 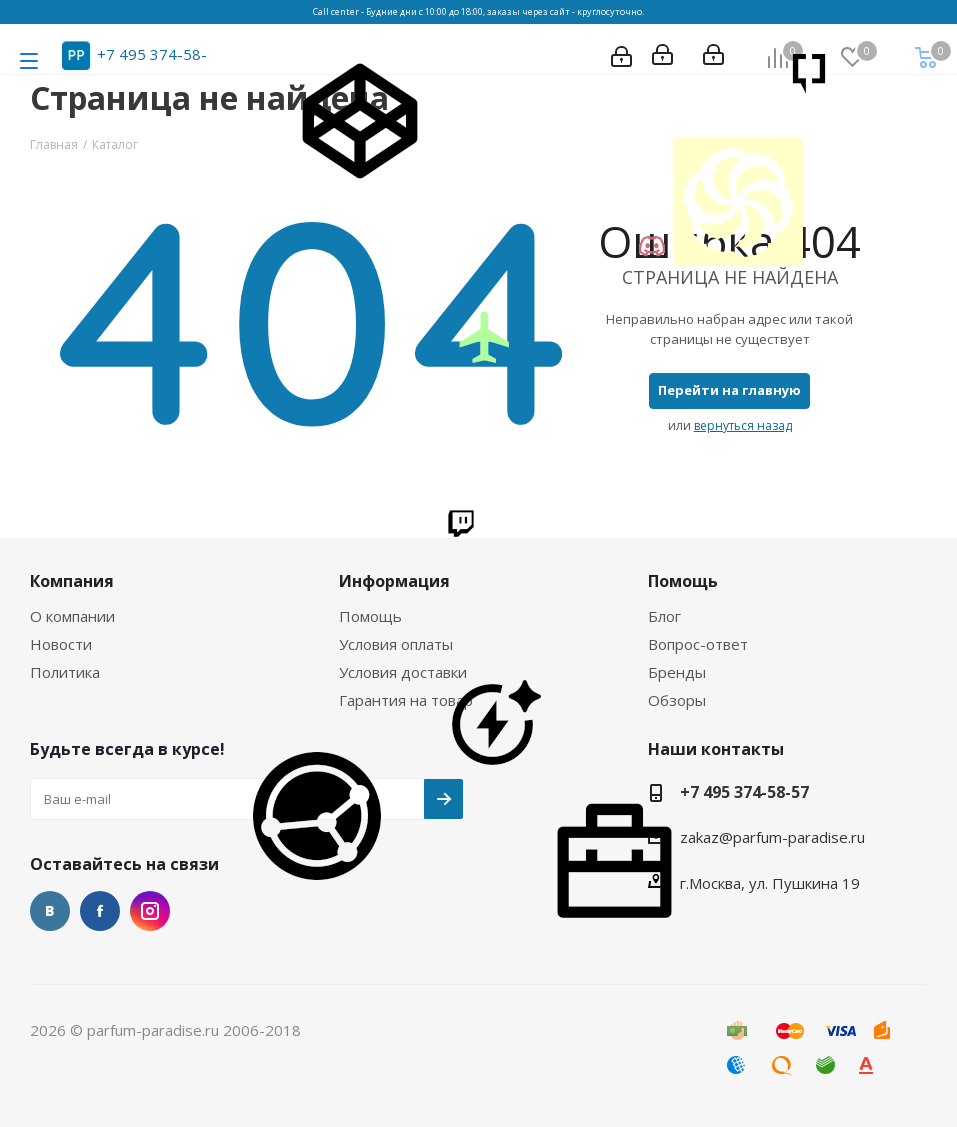 I want to click on open CodePen website or app, so click(x=360, y=121).